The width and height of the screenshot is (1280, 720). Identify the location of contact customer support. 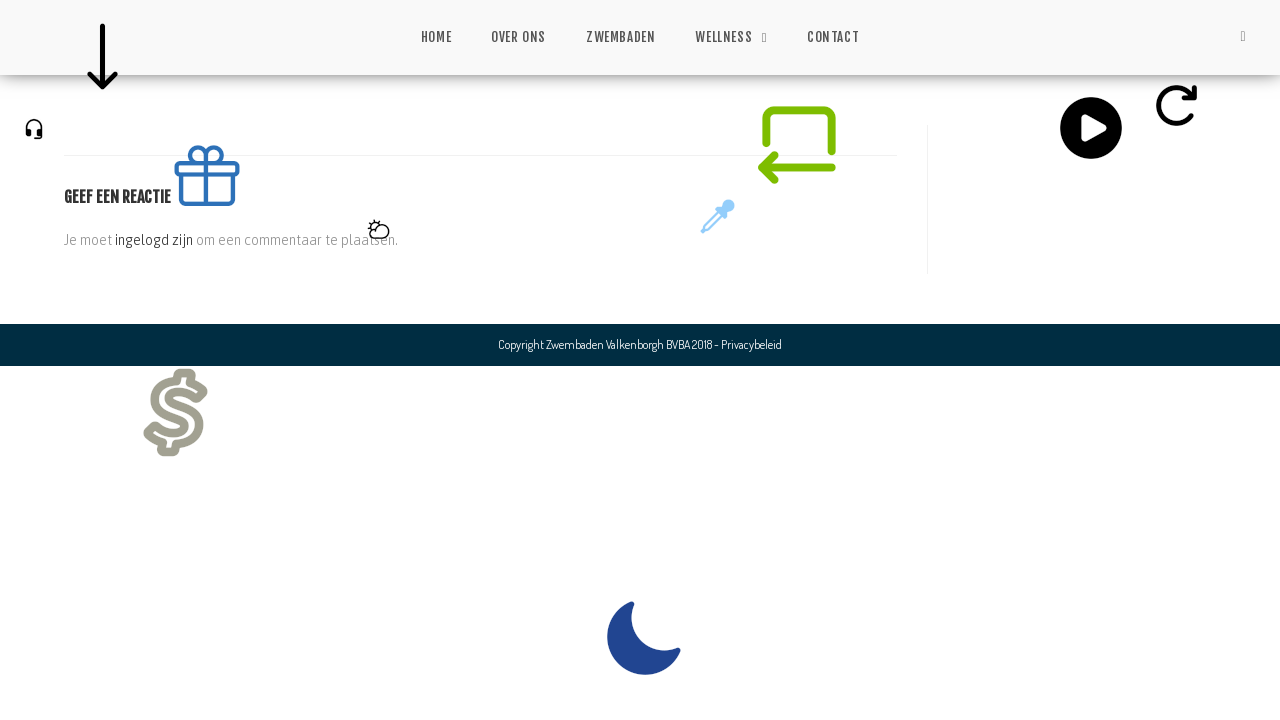
(34, 129).